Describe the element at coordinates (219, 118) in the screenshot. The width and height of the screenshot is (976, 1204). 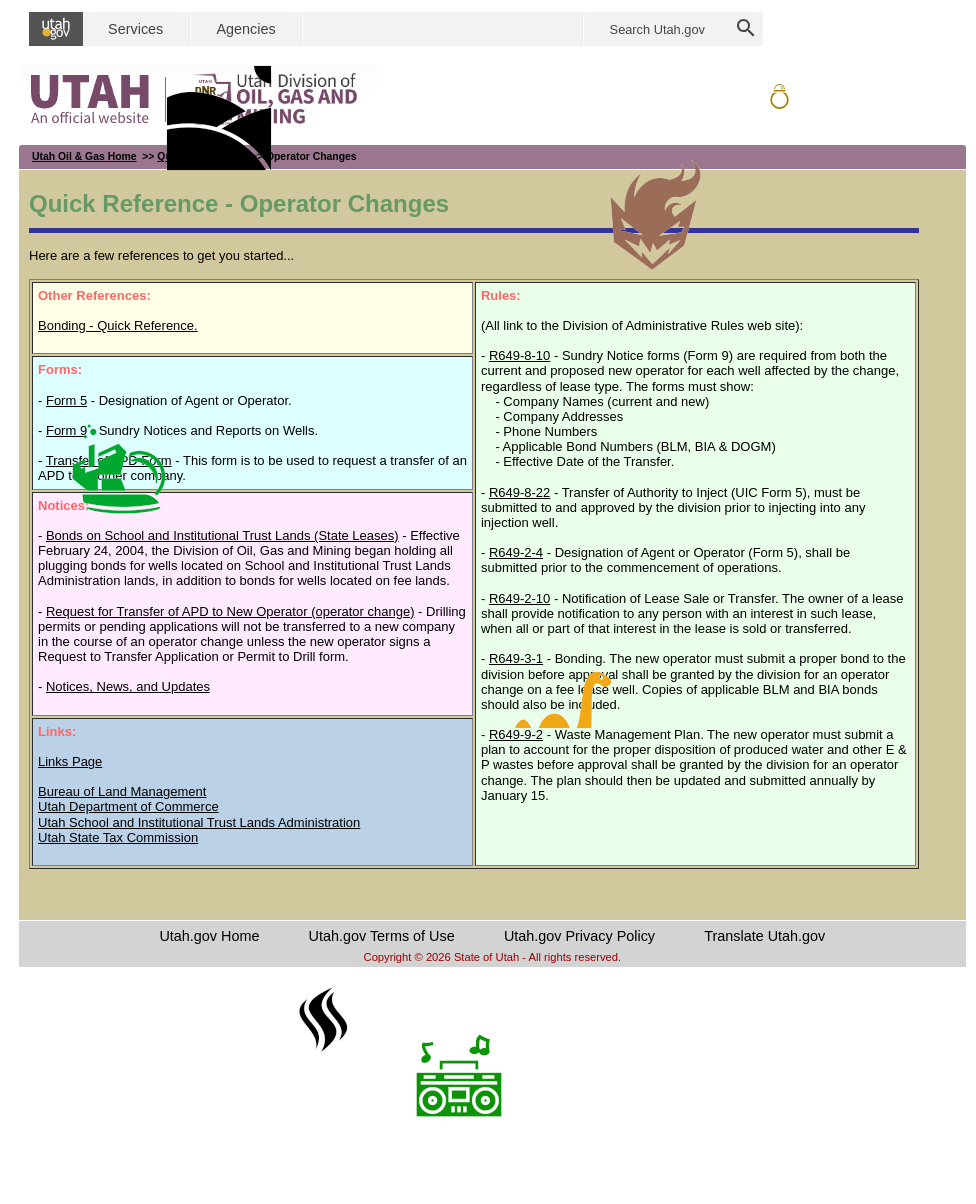
I see `view terrain or landscape mode` at that location.